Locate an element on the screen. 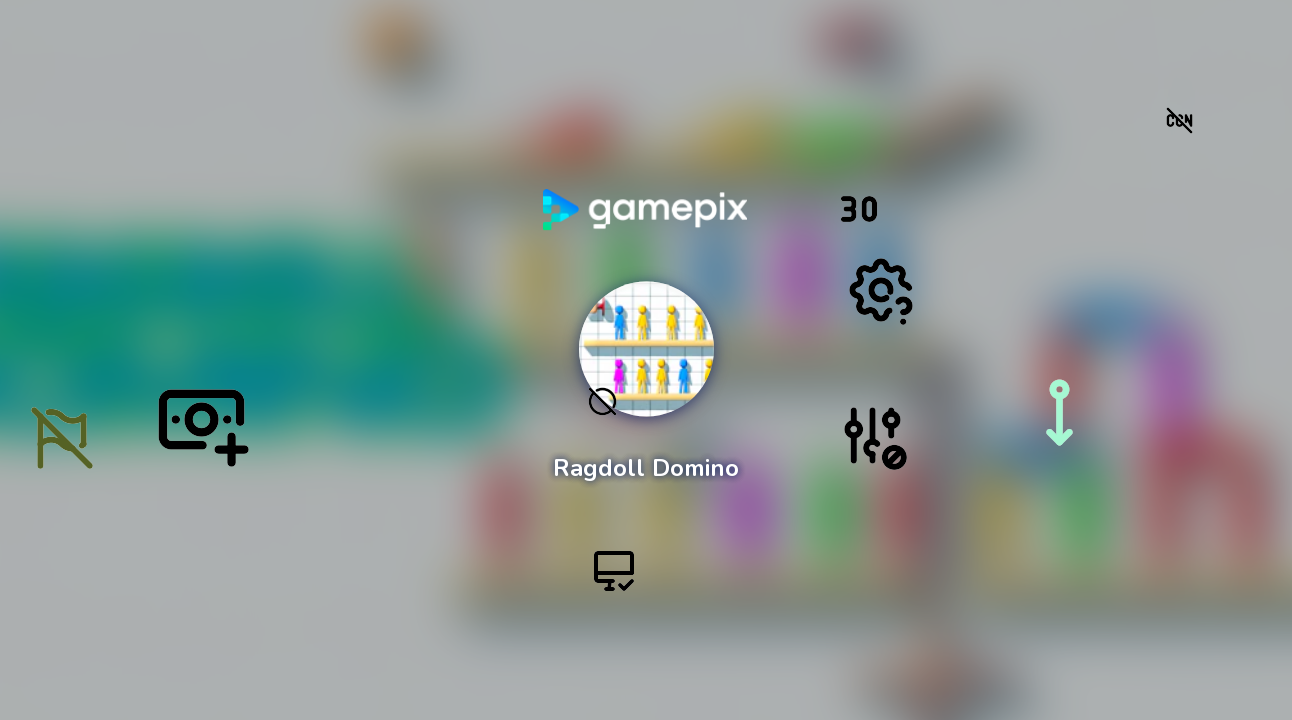 Image resolution: width=1292 pixels, height=720 pixels. access settings help or FAQ is located at coordinates (881, 290).